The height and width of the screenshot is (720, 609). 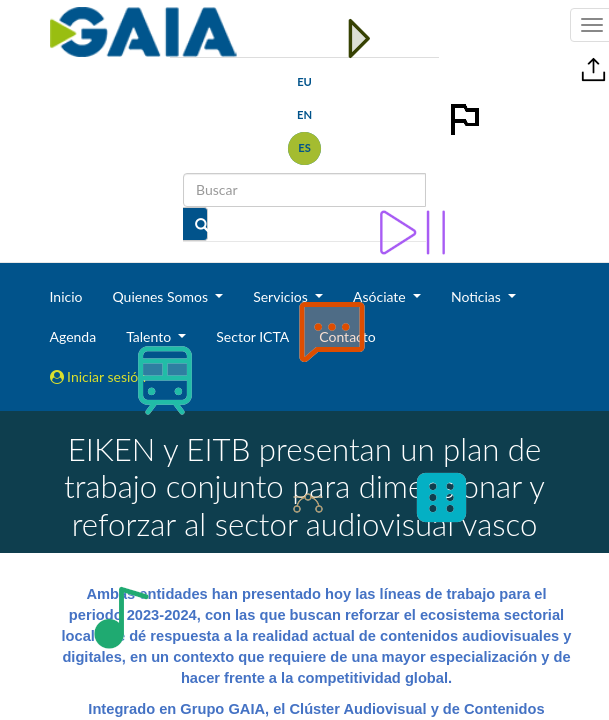 I want to click on toggle between play and pause states, so click(x=412, y=232).